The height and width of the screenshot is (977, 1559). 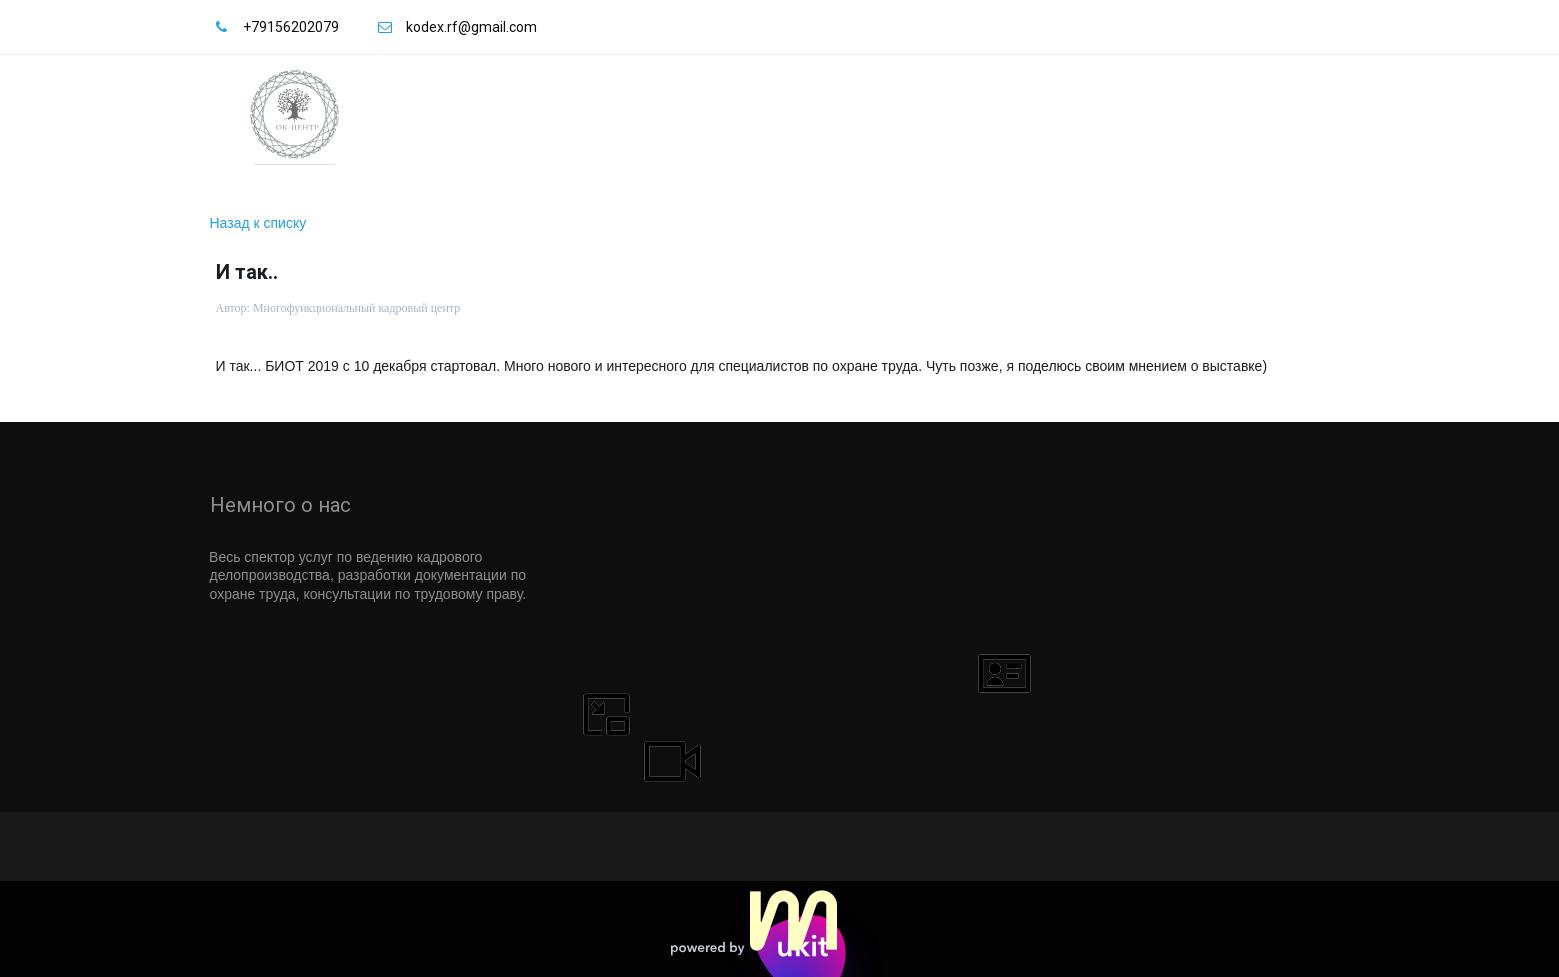 I want to click on turn on camera for video call, so click(x=672, y=761).